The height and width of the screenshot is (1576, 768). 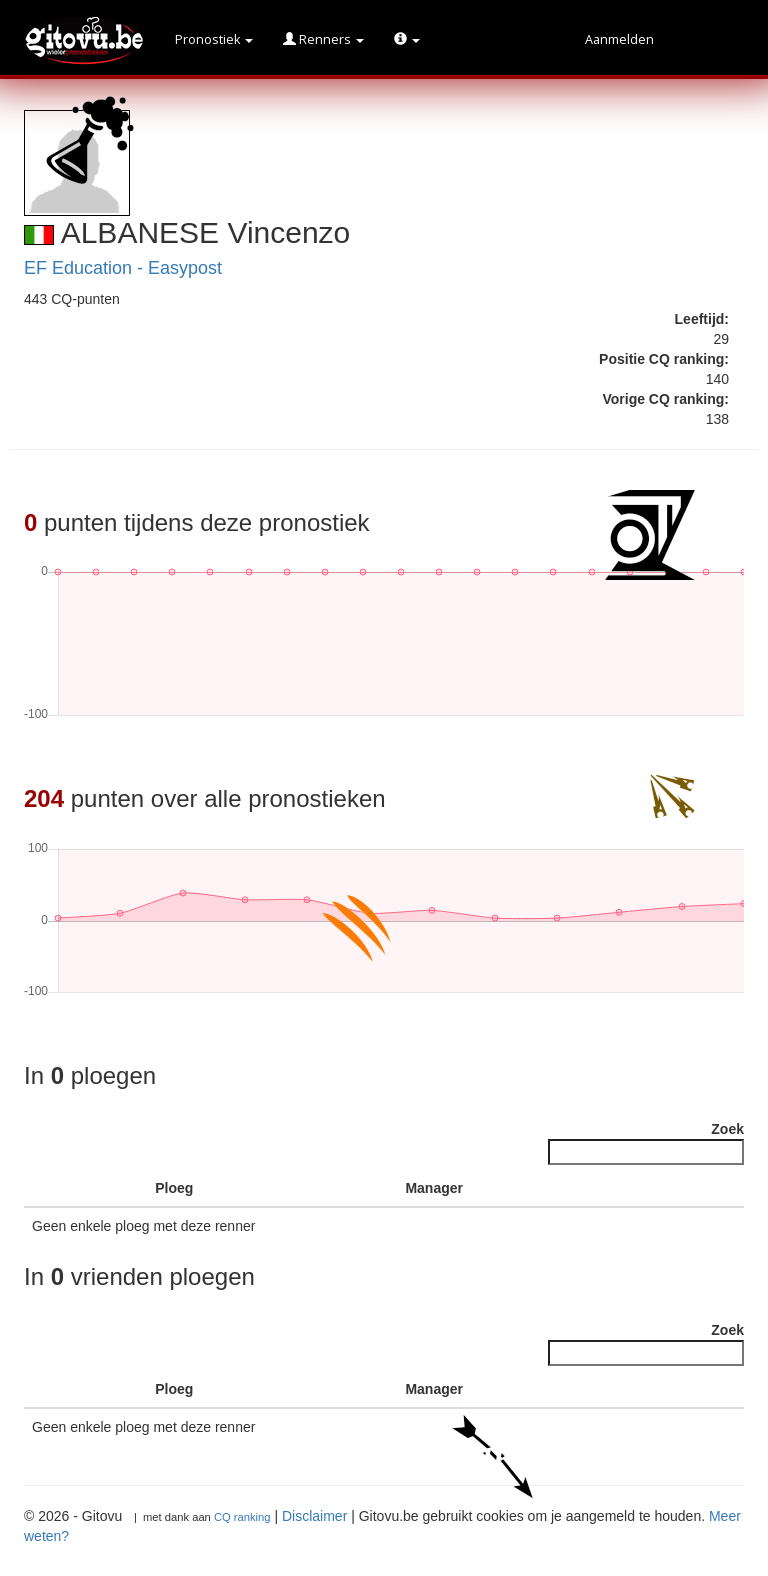 I want to click on activate multi-shot or spread attack ability, so click(x=672, y=796).